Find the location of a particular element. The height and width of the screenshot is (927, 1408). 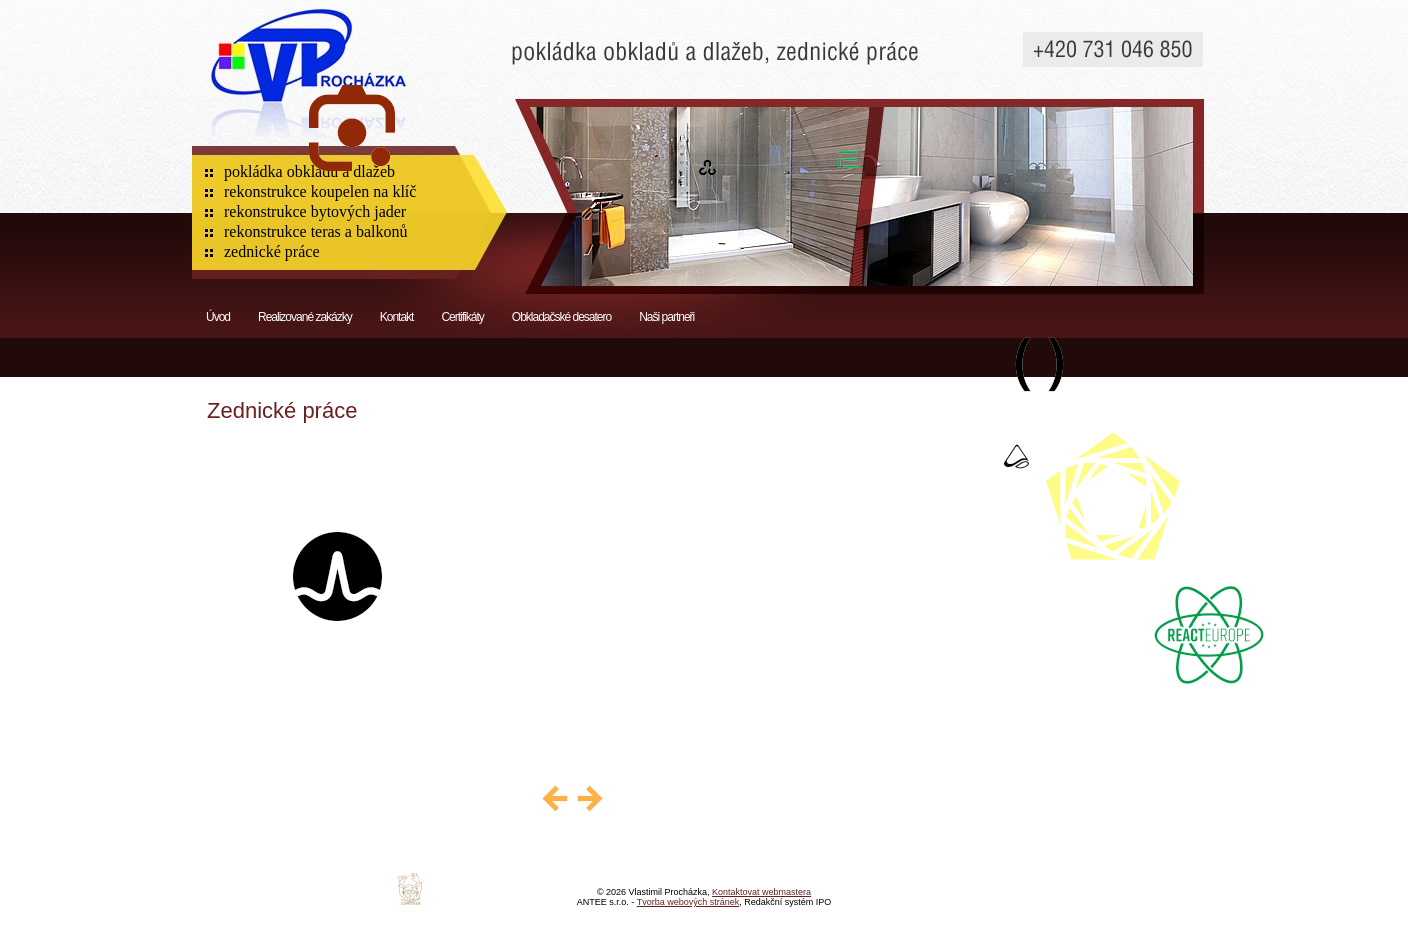

insert parentheses in code editor is located at coordinates (1039, 364).